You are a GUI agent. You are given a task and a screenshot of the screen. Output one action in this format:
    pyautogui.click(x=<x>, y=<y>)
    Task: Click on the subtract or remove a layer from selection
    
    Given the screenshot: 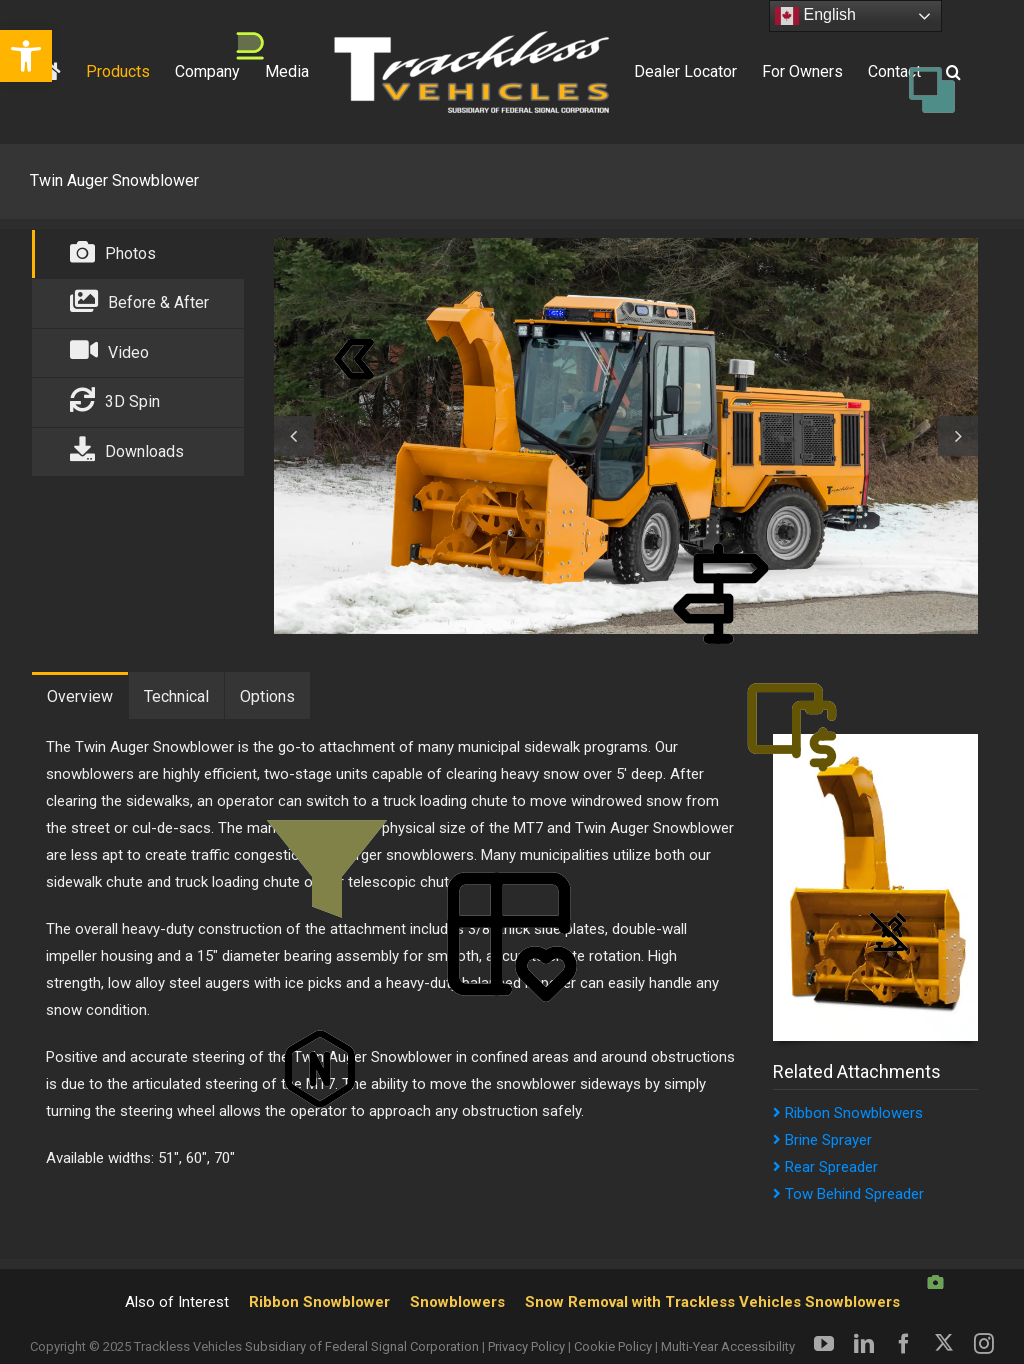 What is the action you would take?
    pyautogui.click(x=932, y=90)
    